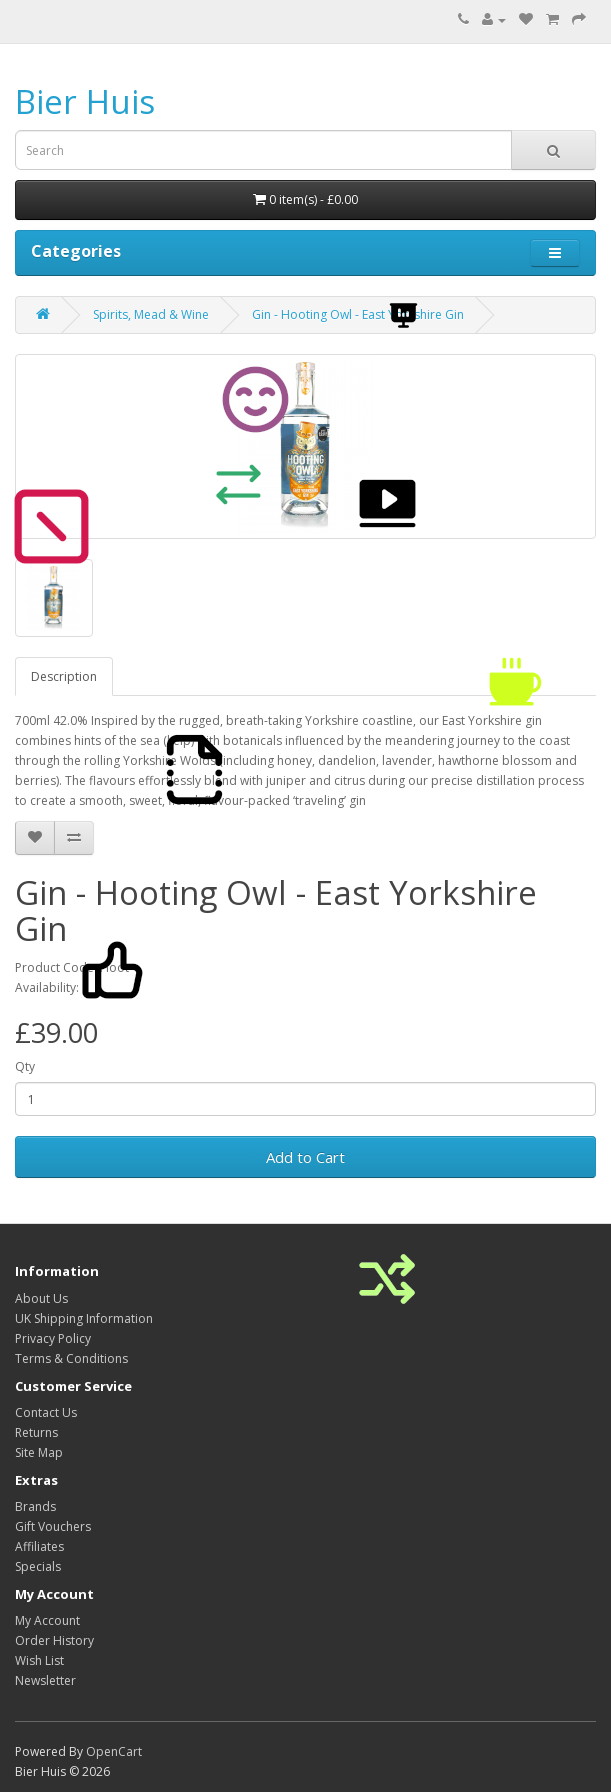  I want to click on find nearby coffee shops or cafés, so click(513, 683).